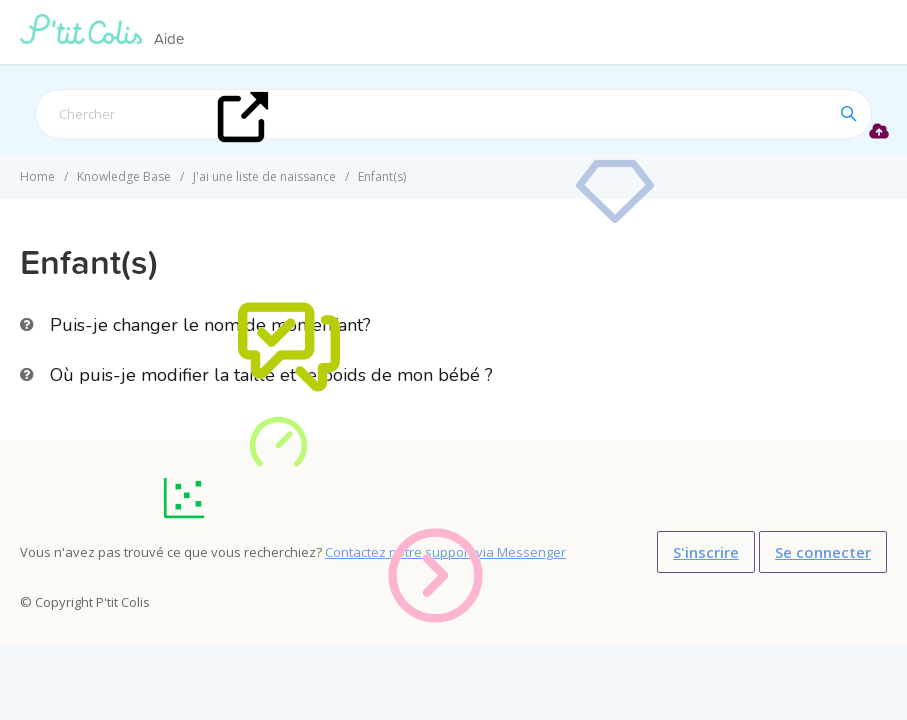  What do you see at coordinates (278, 442) in the screenshot?
I see `test internet connection speed` at bounding box center [278, 442].